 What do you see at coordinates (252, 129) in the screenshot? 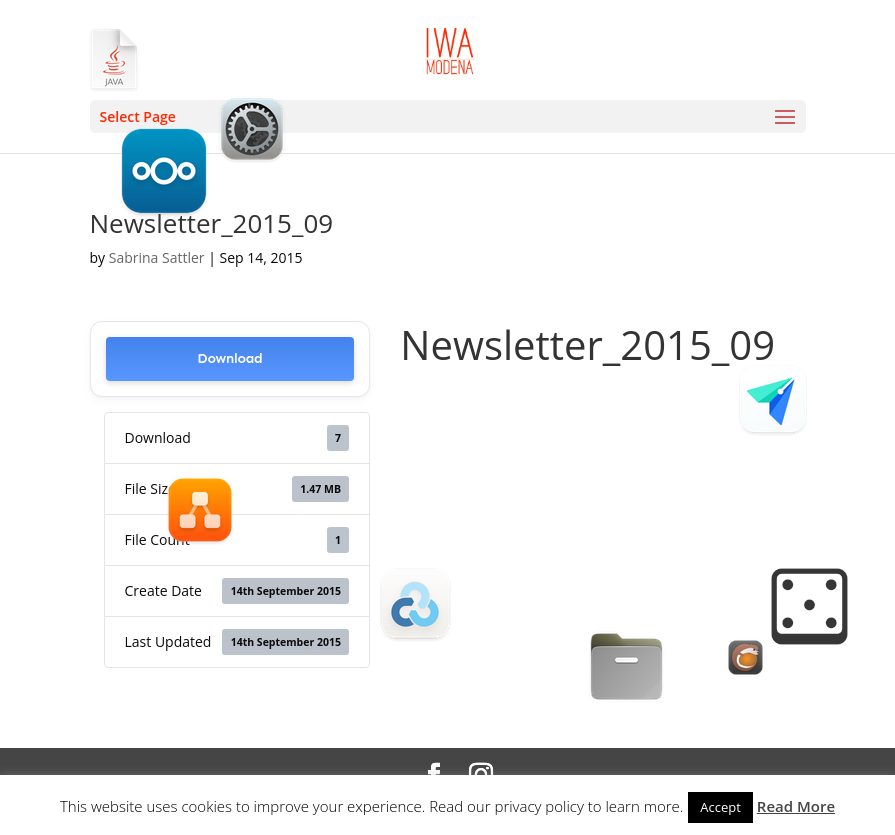
I see `open system preferences or settings` at bounding box center [252, 129].